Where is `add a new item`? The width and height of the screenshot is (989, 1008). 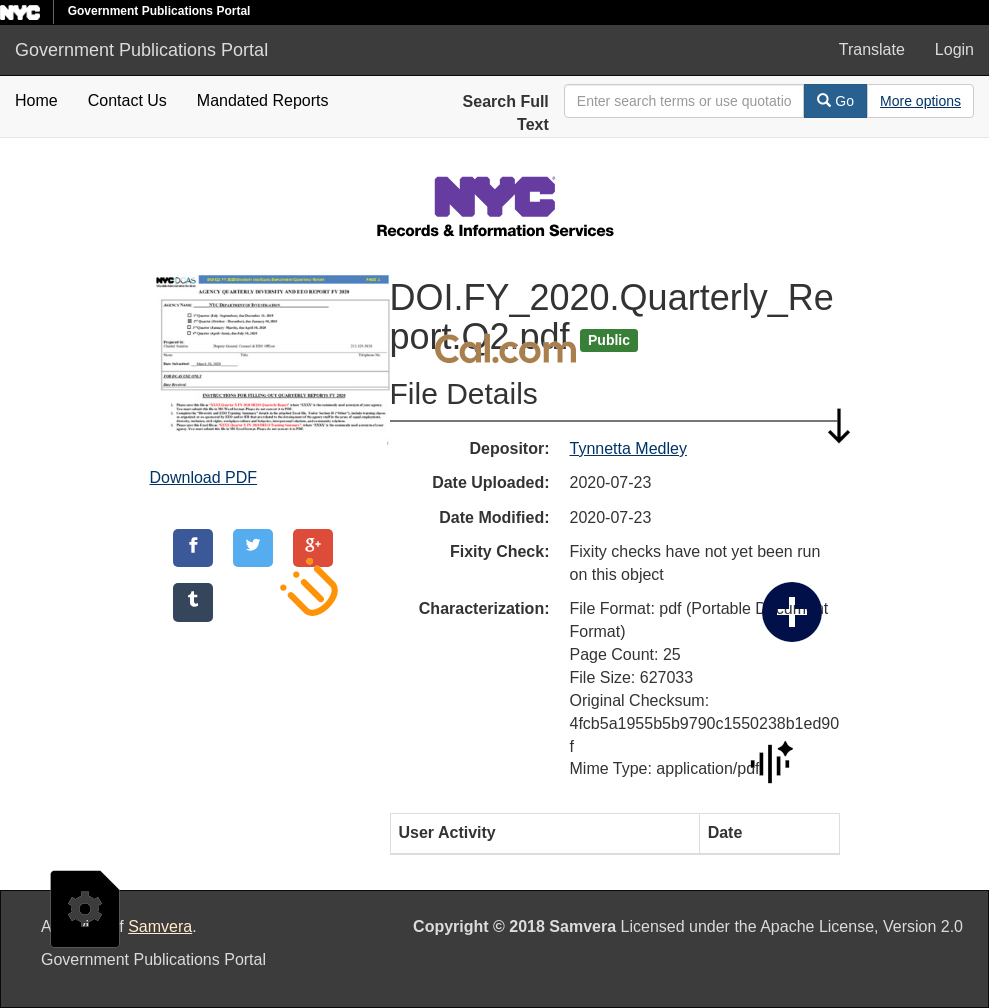
add a new item is located at coordinates (792, 612).